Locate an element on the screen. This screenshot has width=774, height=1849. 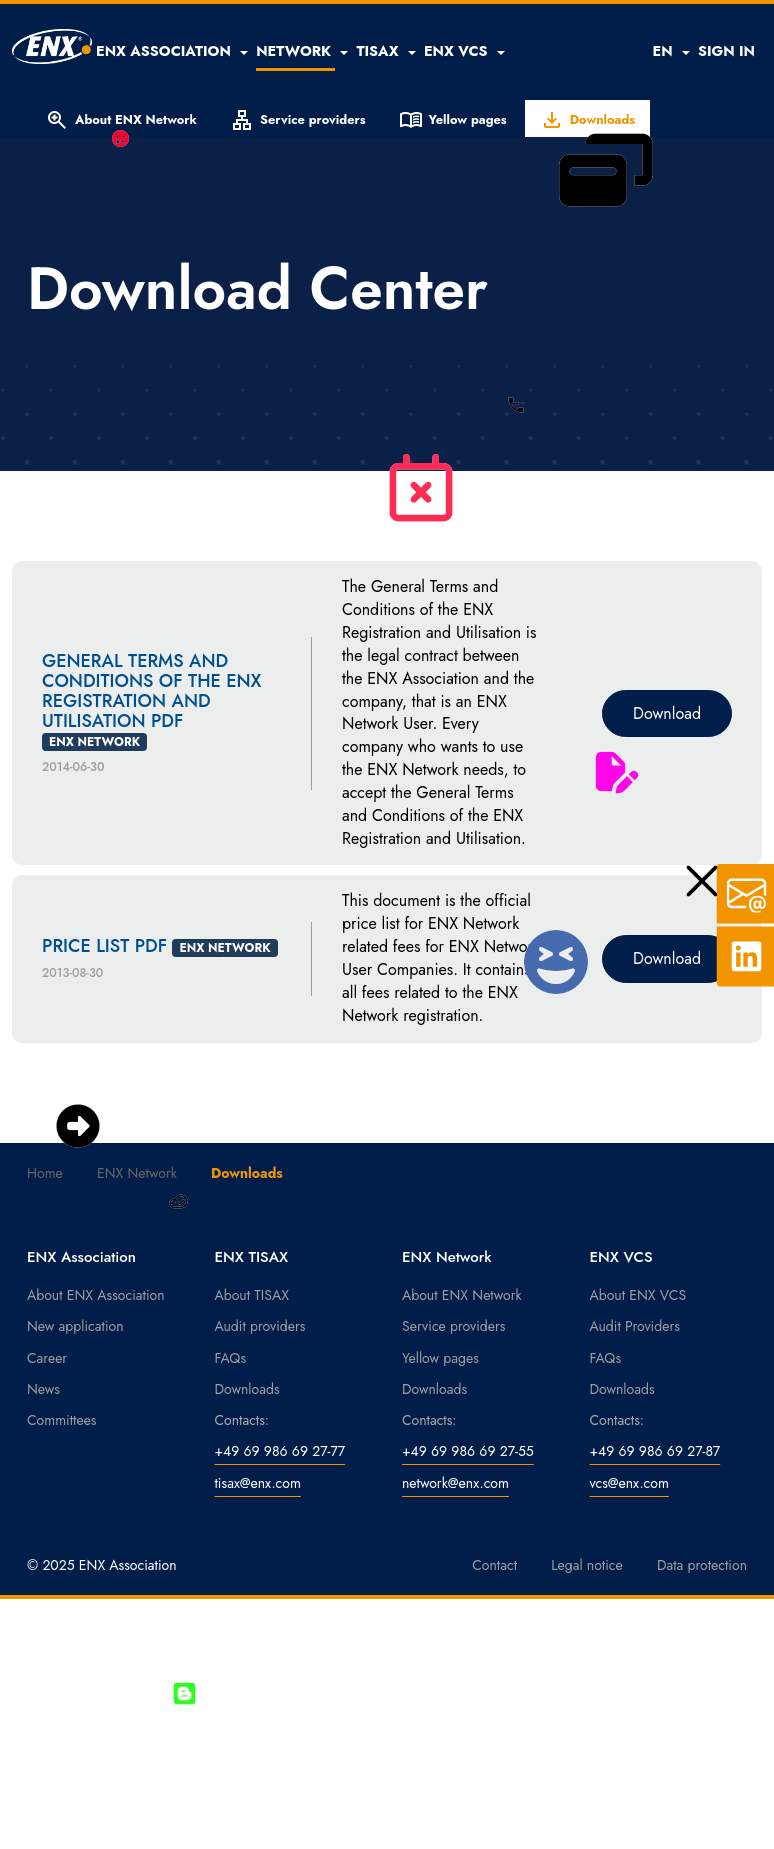
go to next item or step is located at coordinates (78, 1126).